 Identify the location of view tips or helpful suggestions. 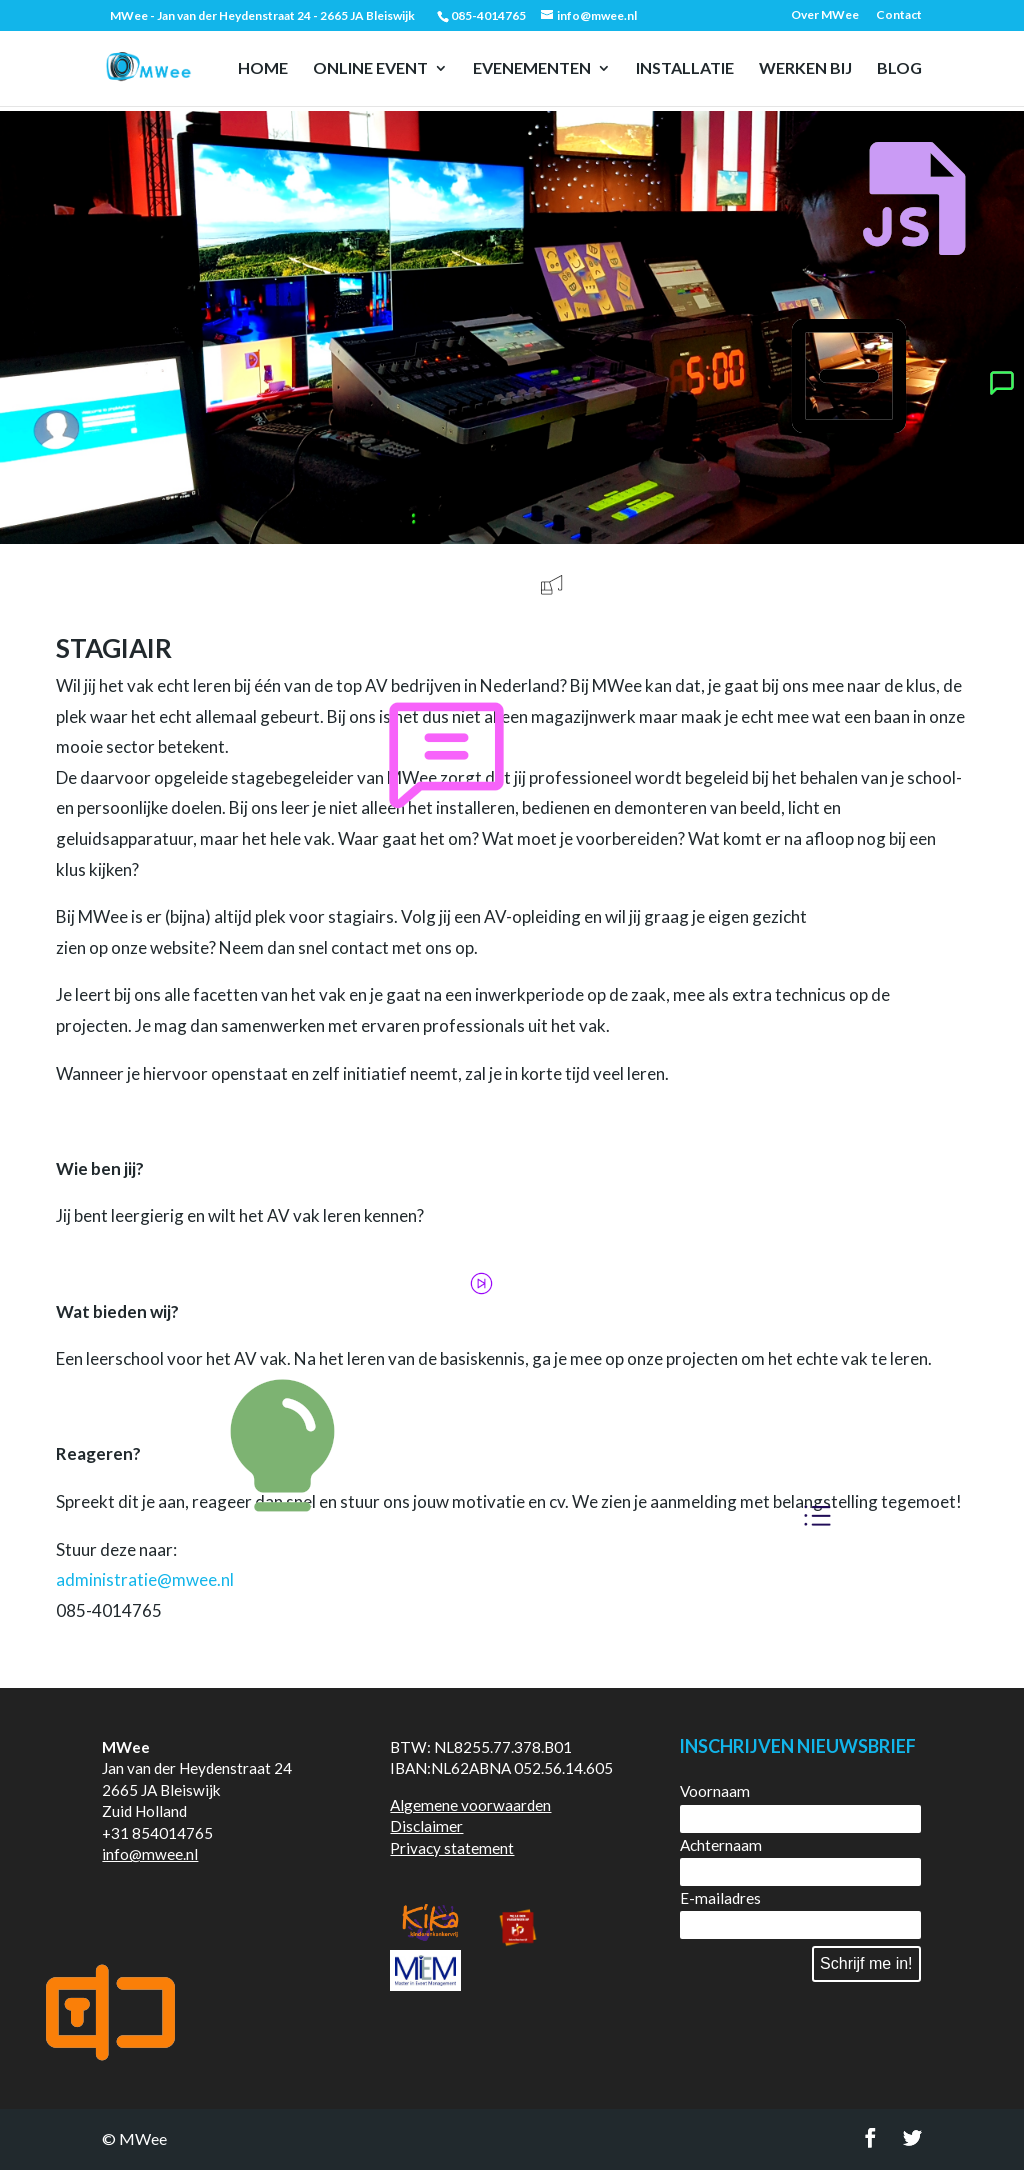
(282, 1445).